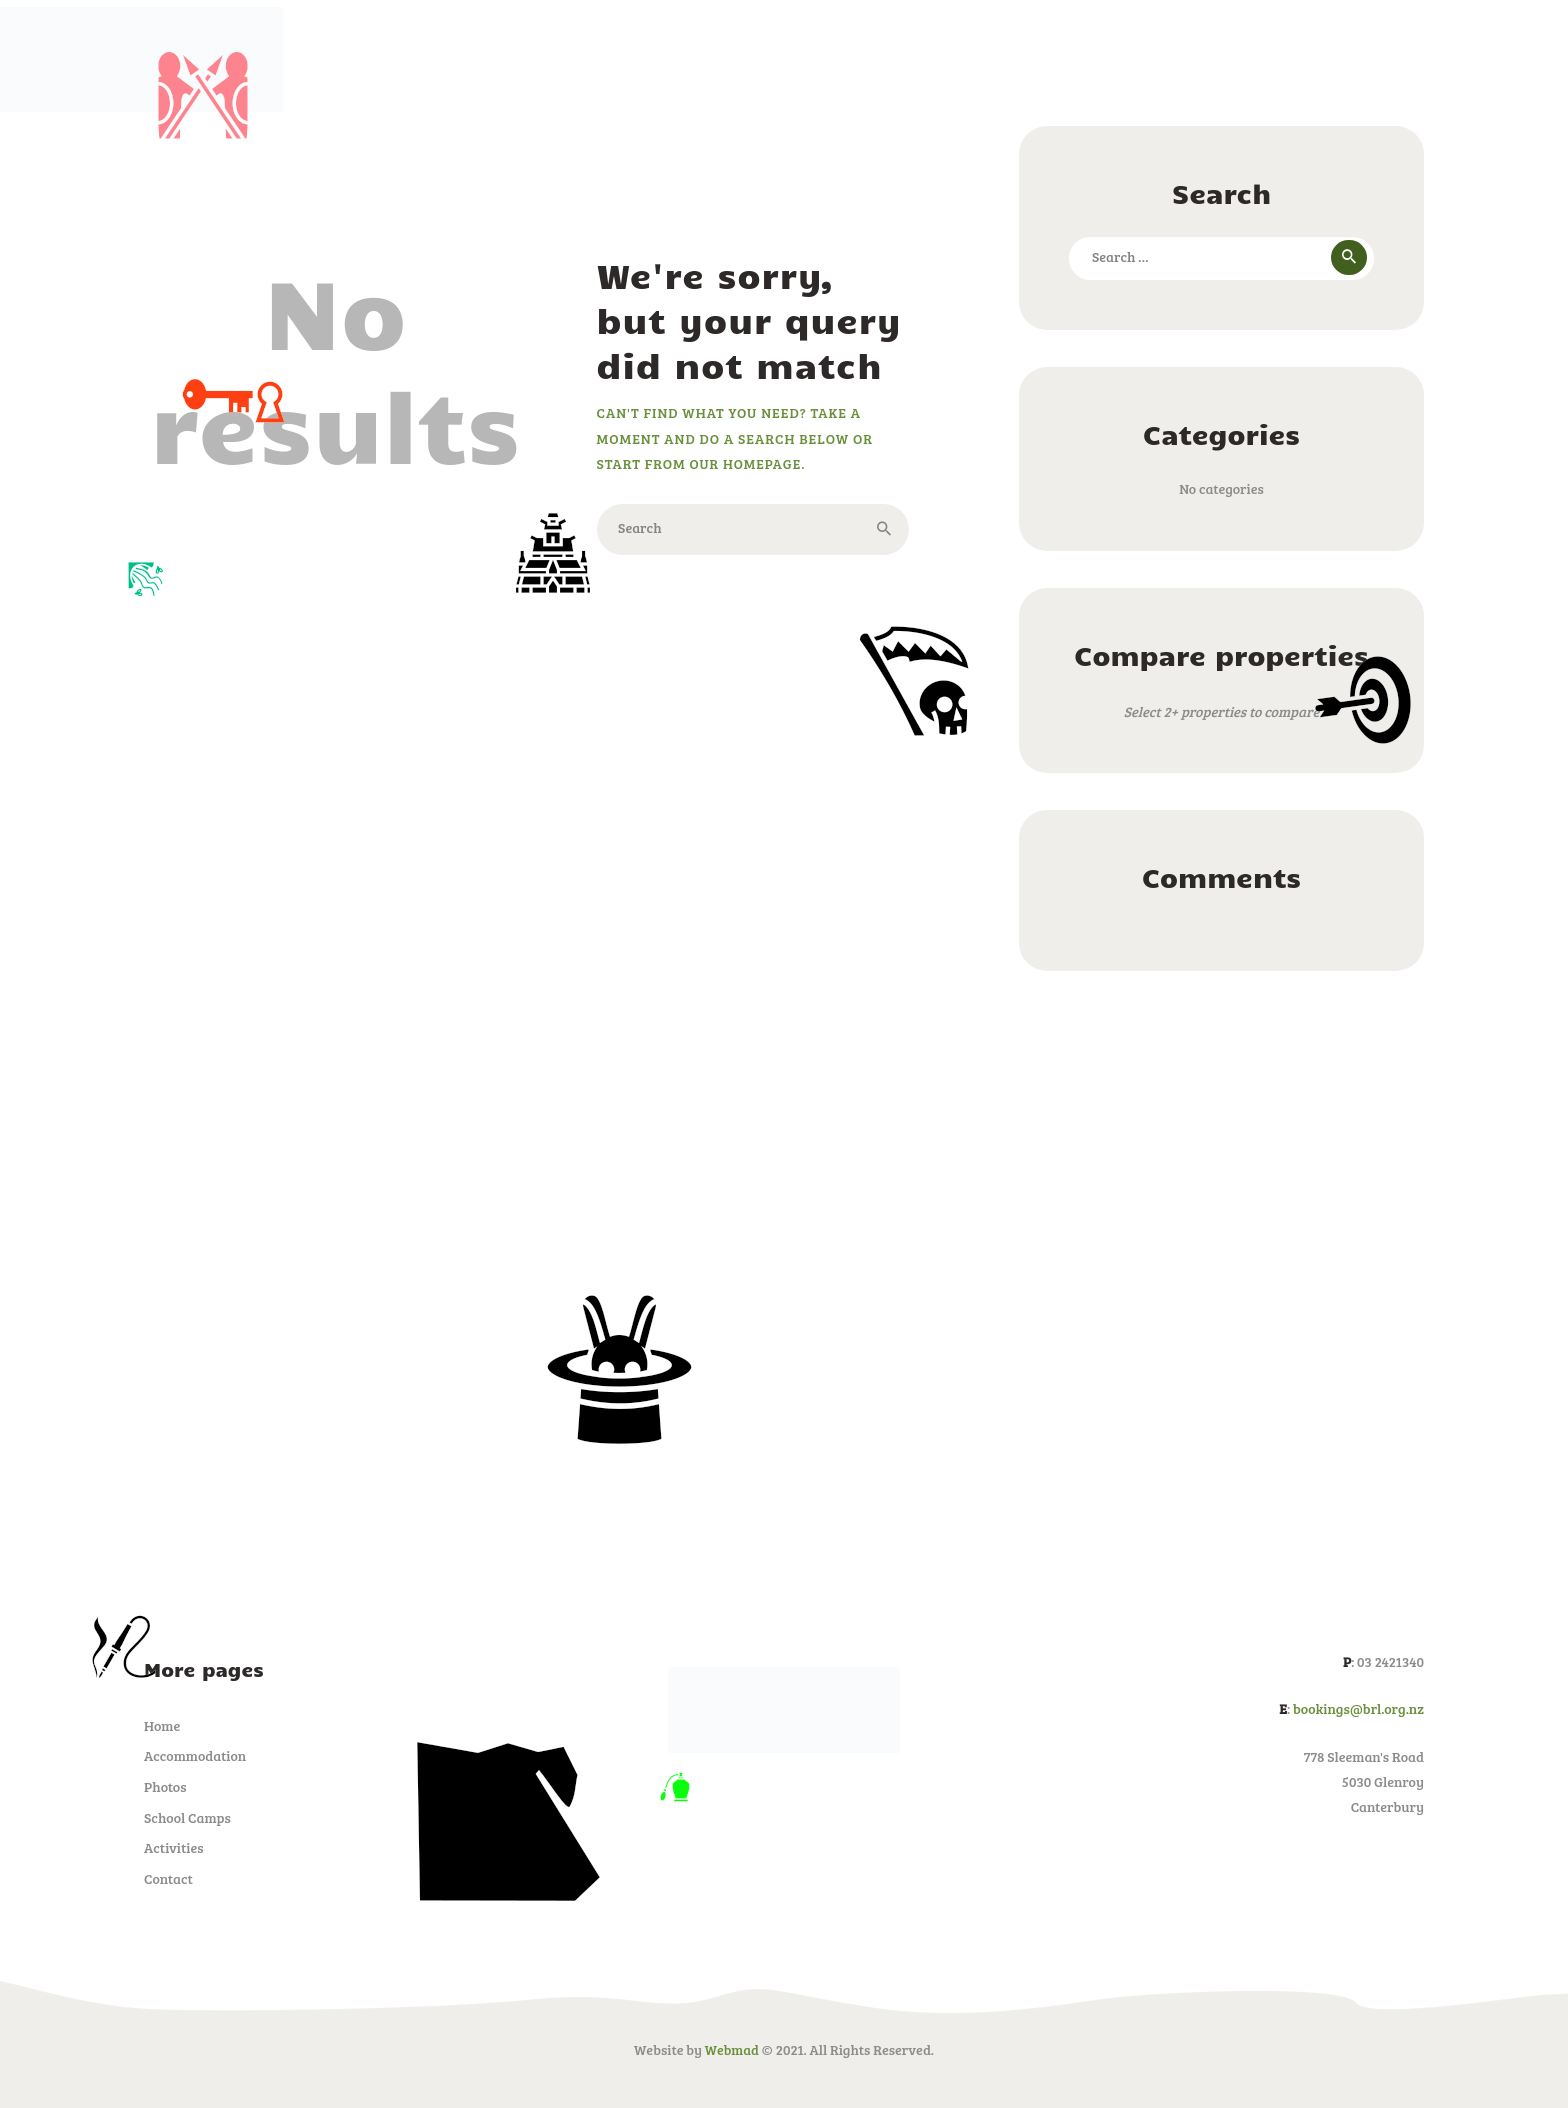  I want to click on browse fragrance or perfume items, so click(675, 1787).